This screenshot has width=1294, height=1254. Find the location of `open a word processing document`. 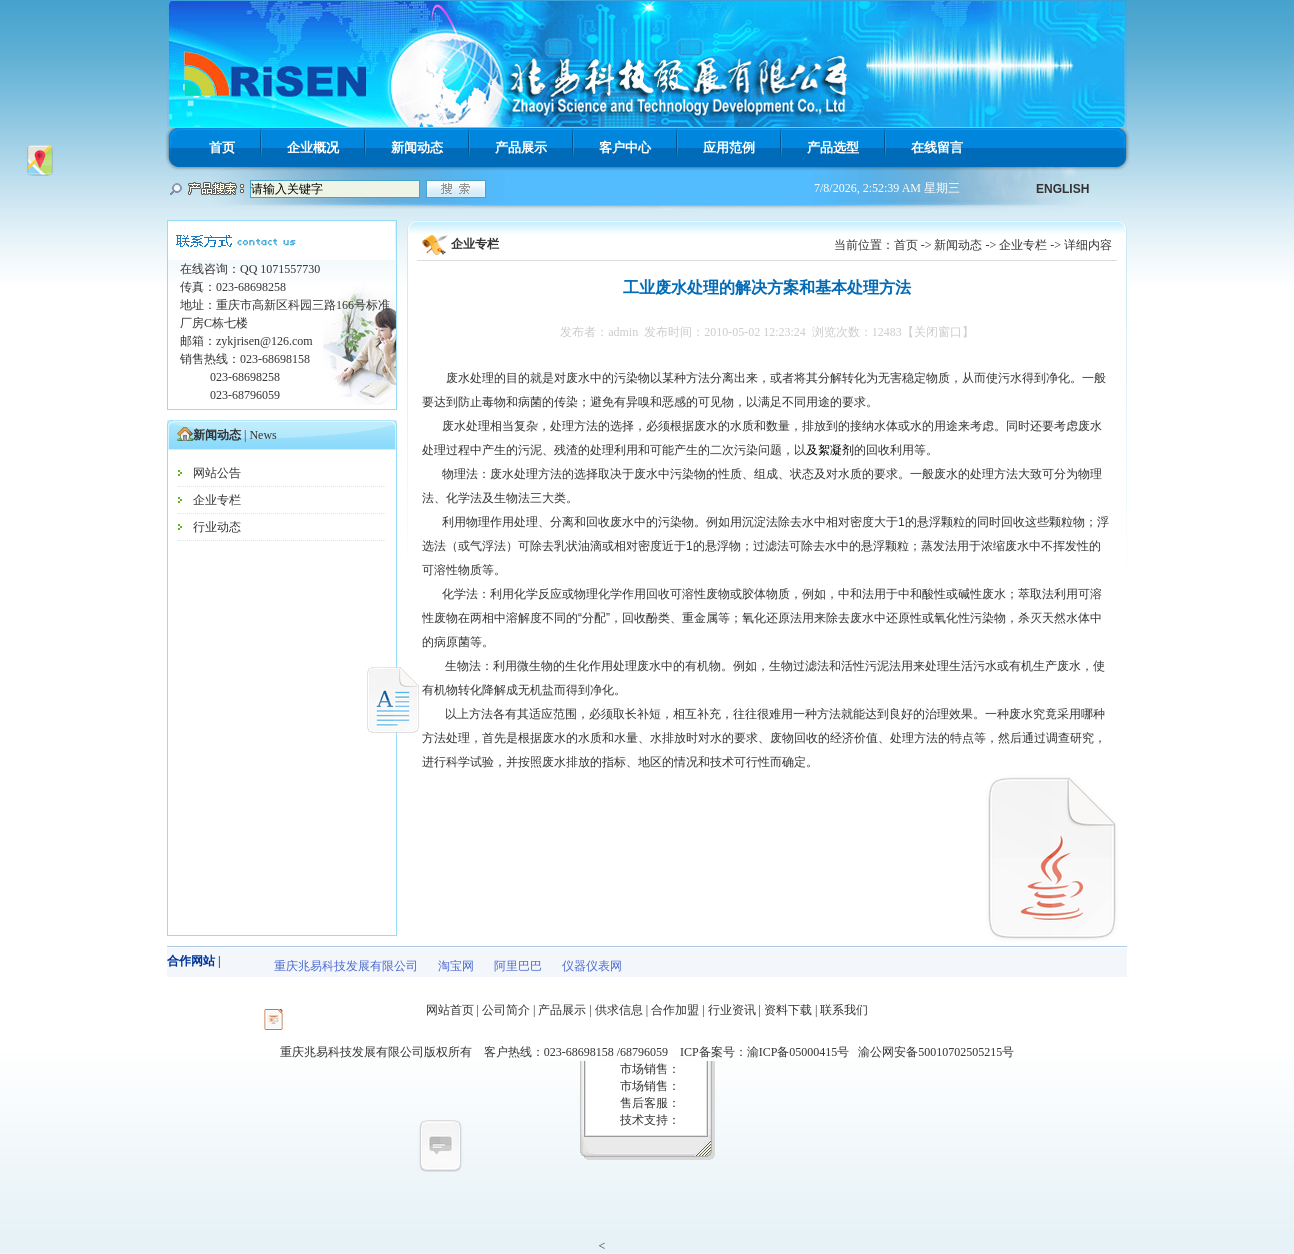

open a word processing document is located at coordinates (393, 700).